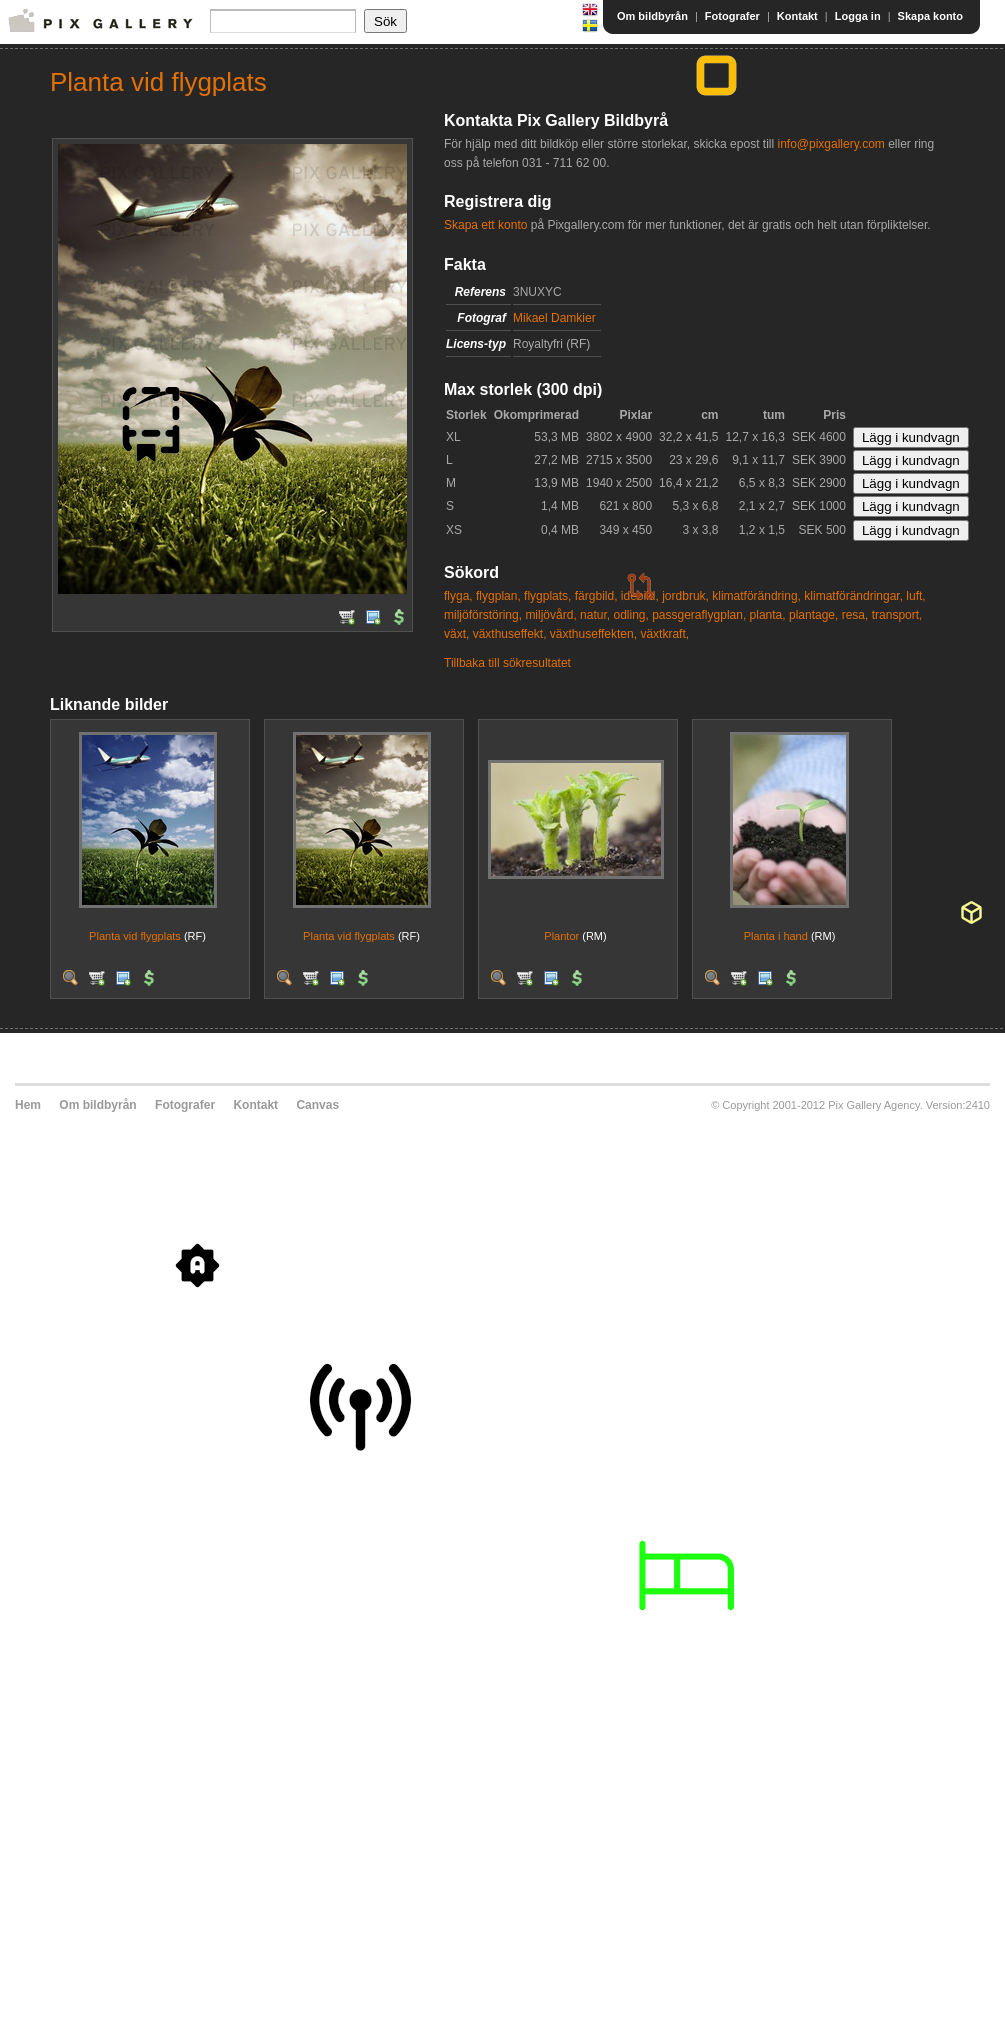 Image resolution: width=1005 pixels, height=2038 pixels. Describe the element at coordinates (360, 1406) in the screenshot. I see `start a live broadcast or stream` at that location.